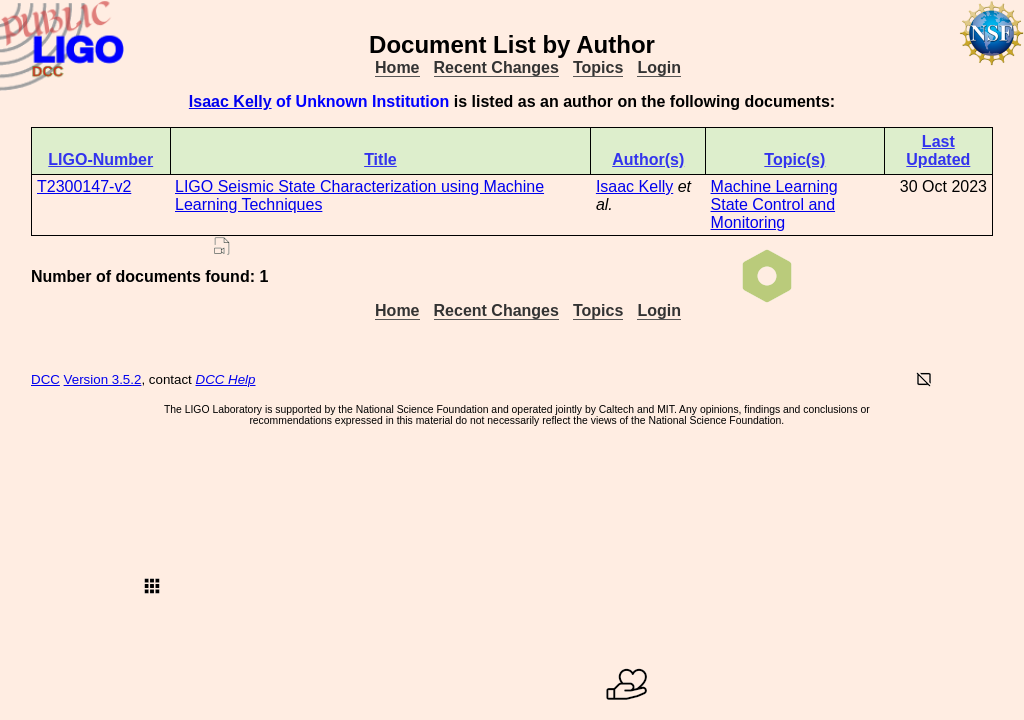 This screenshot has width=1024, height=720. Describe the element at coordinates (222, 246) in the screenshot. I see `access a video file` at that location.